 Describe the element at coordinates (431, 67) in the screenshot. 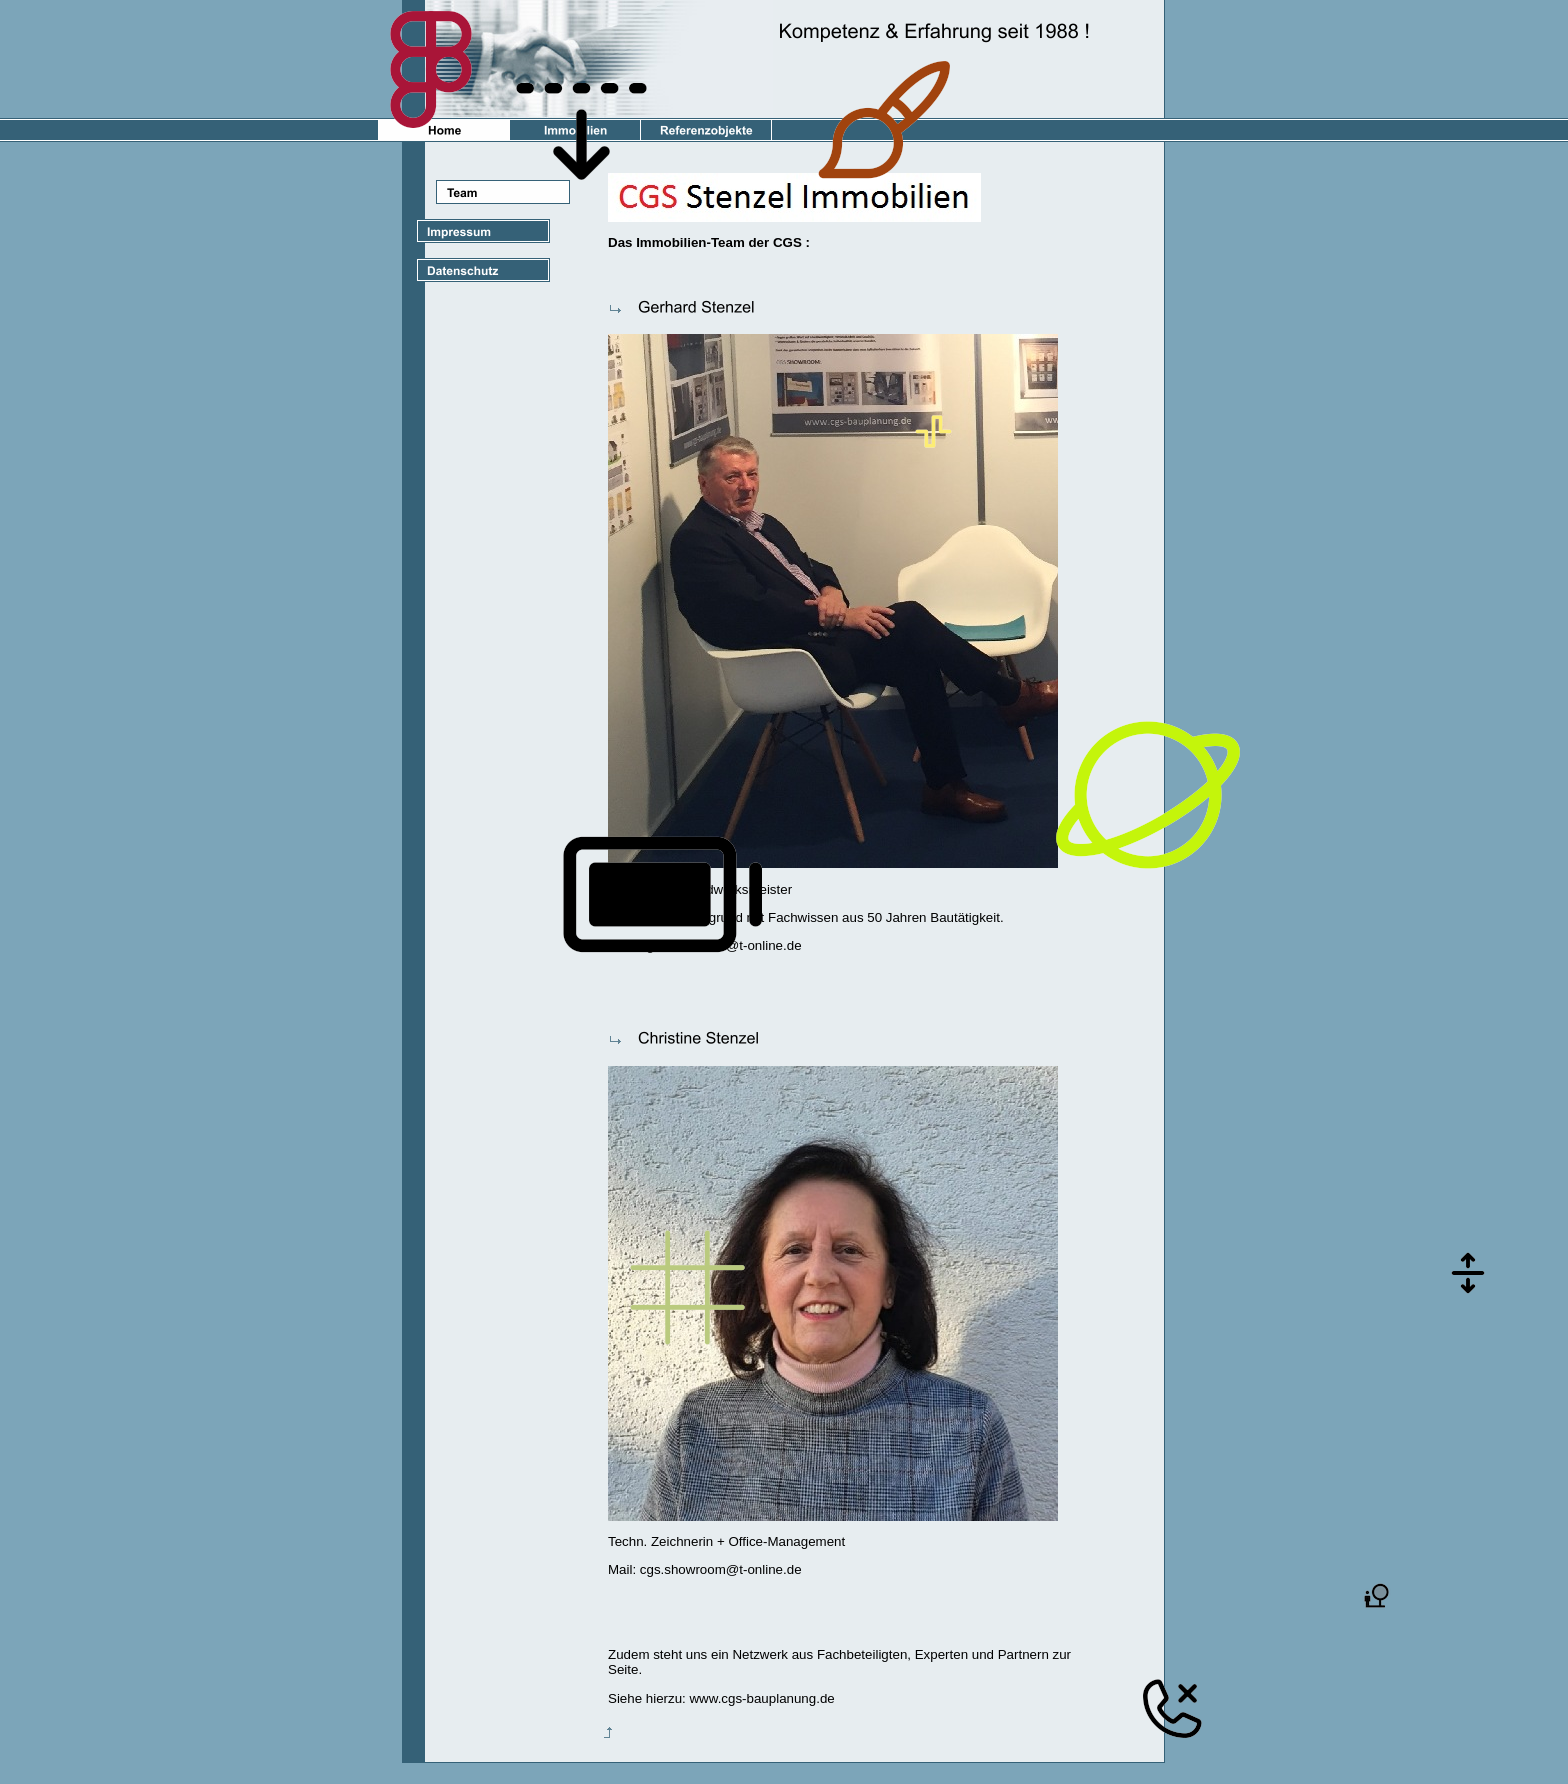

I see `open Figma design tool` at that location.